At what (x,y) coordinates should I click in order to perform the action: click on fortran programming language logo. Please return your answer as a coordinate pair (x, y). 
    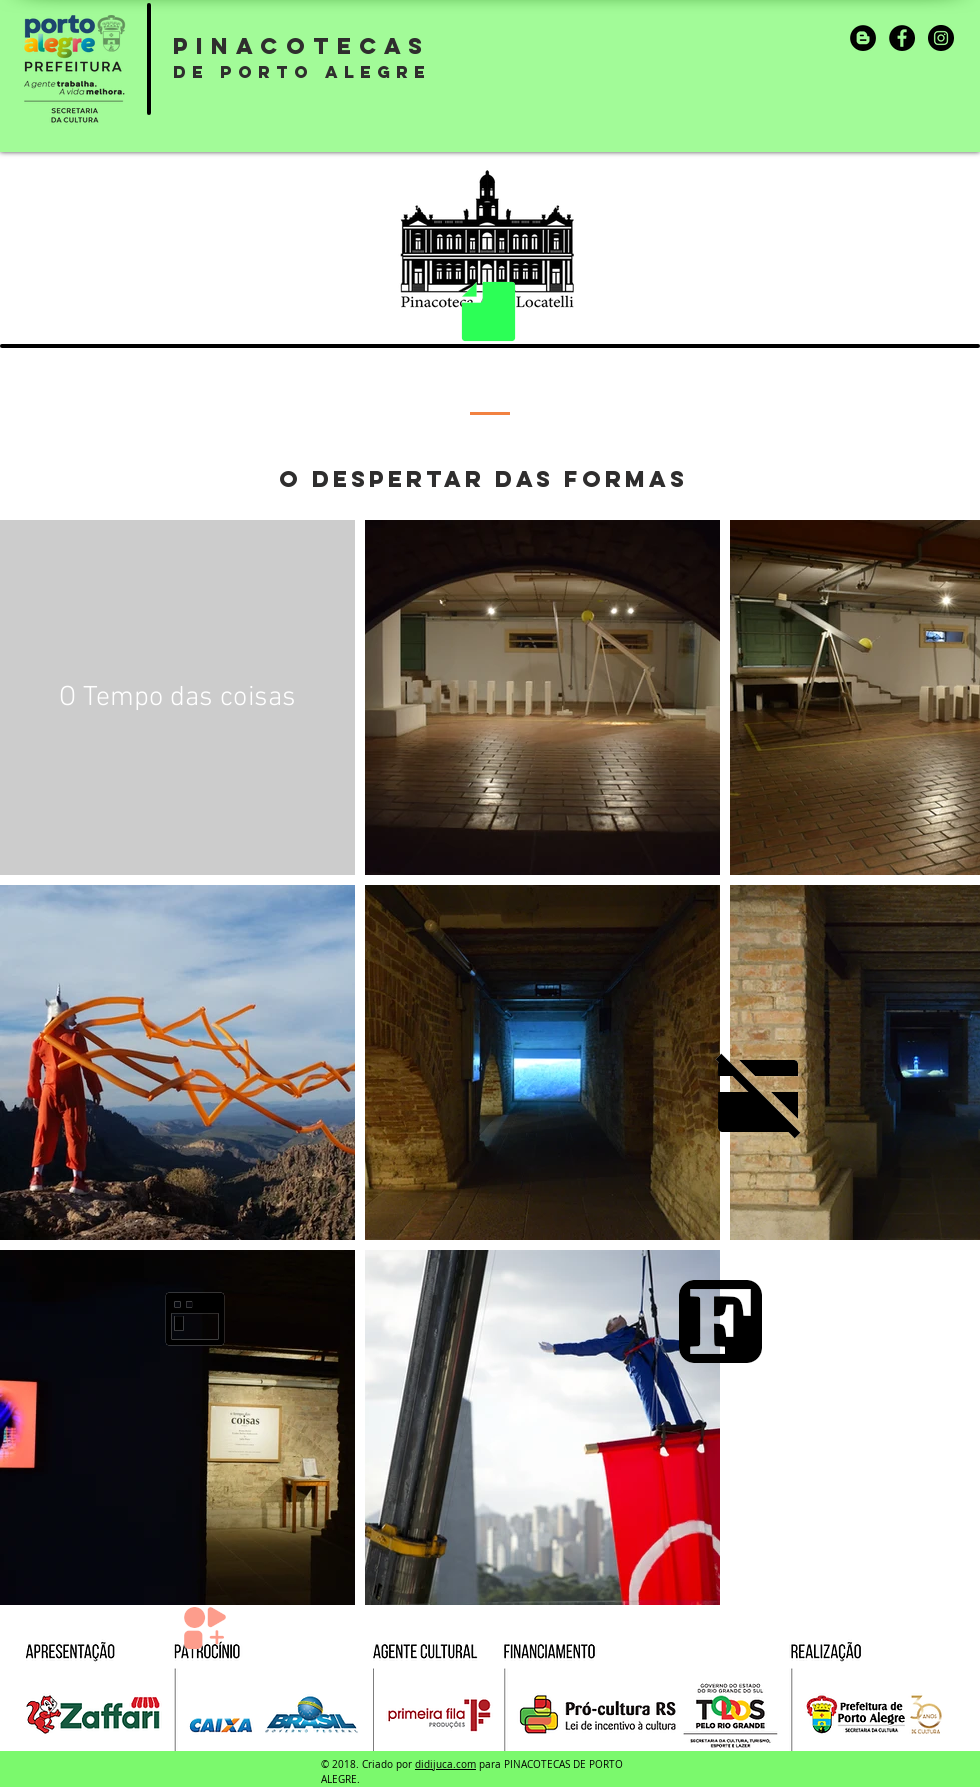
    Looking at the image, I should click on (720, 1321).